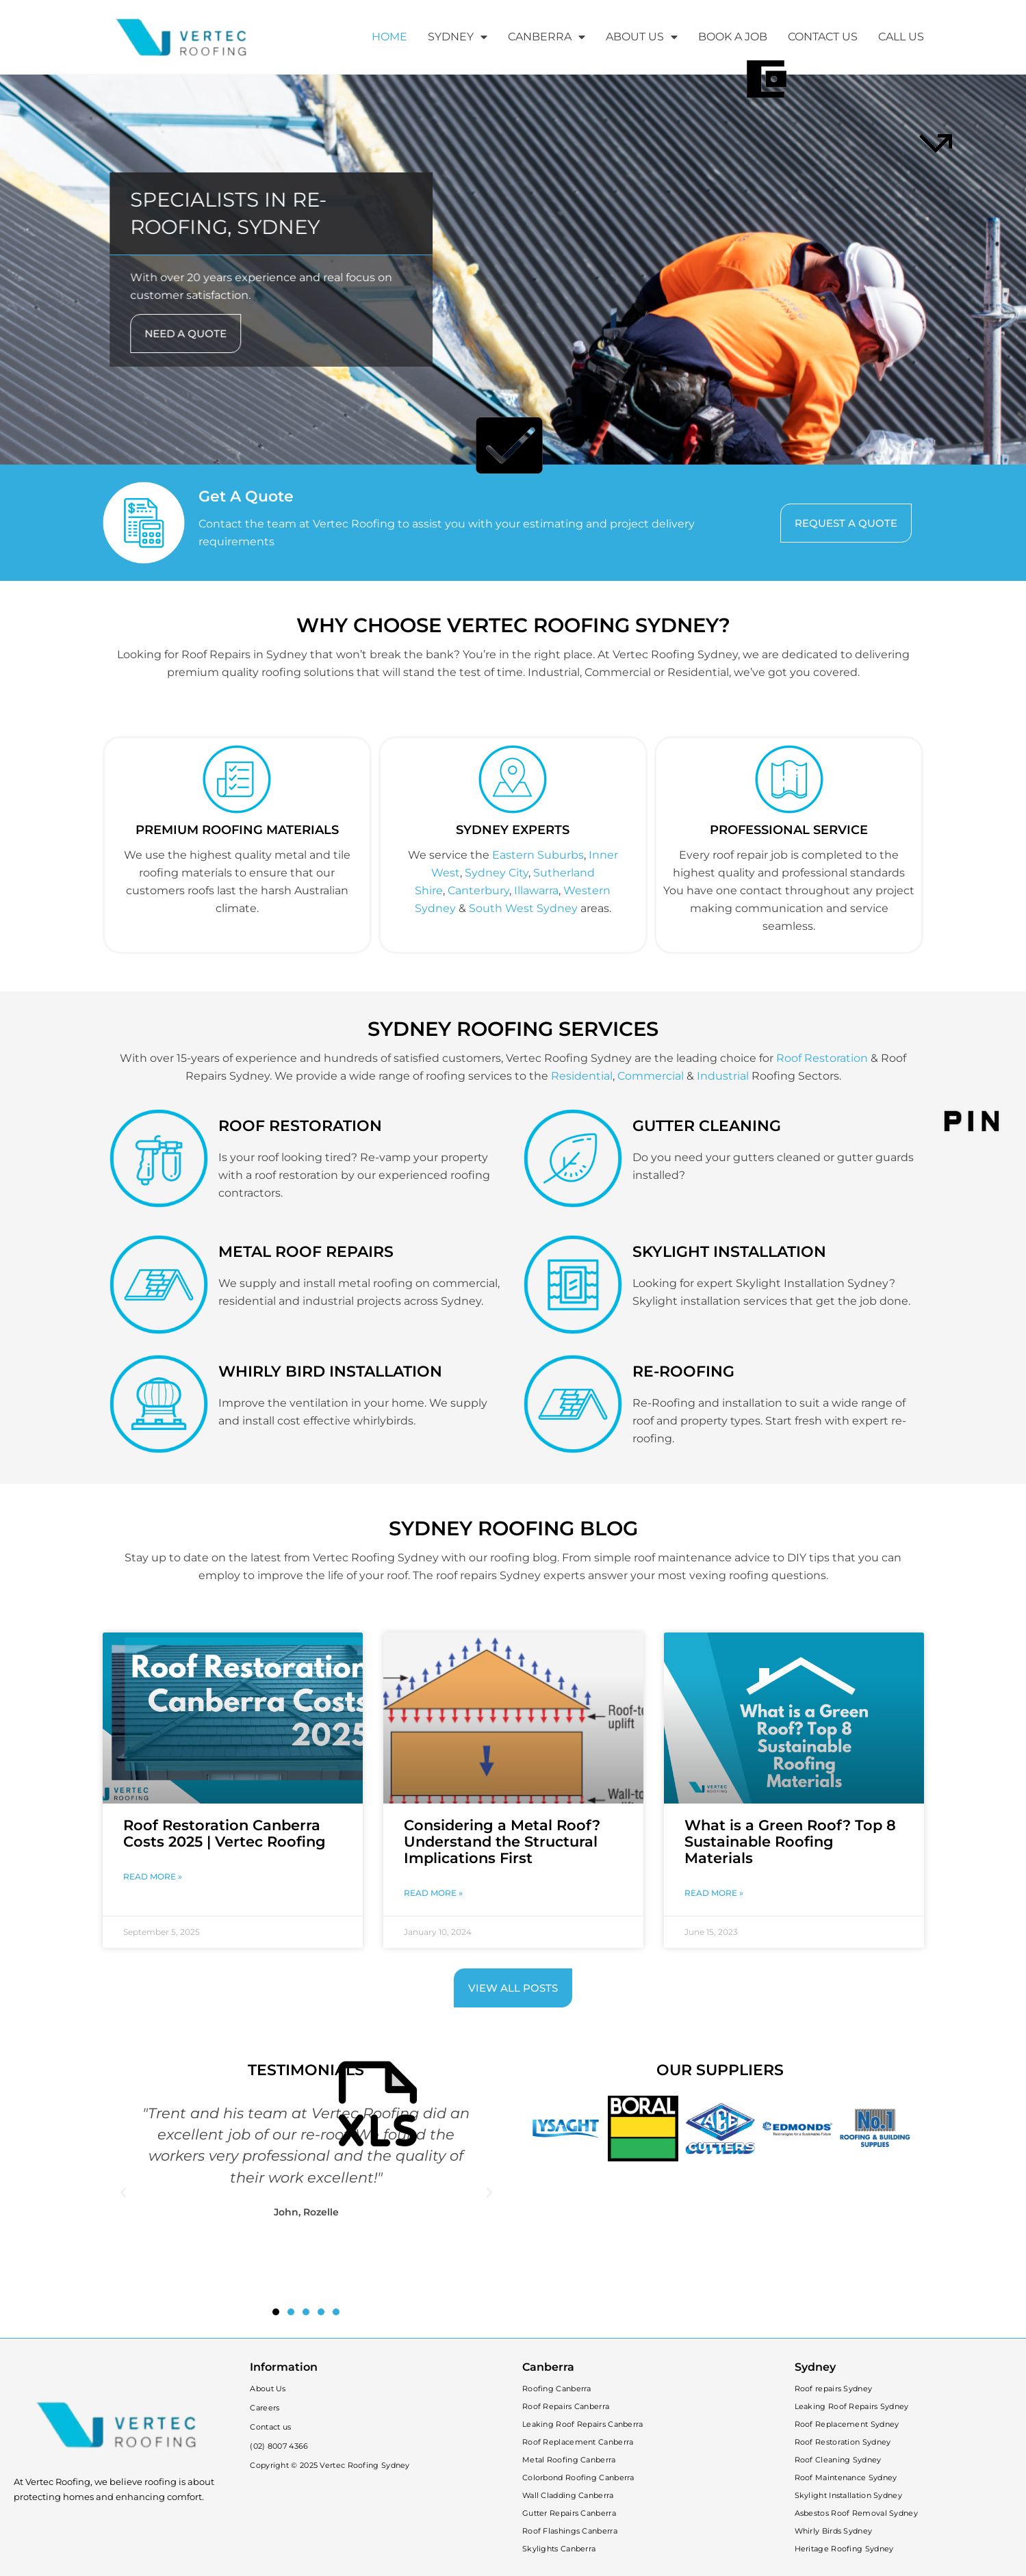 This screenshot has width=1026, height=2576. I want to click on enter PIN code for parental controls, so click(971, 1121).